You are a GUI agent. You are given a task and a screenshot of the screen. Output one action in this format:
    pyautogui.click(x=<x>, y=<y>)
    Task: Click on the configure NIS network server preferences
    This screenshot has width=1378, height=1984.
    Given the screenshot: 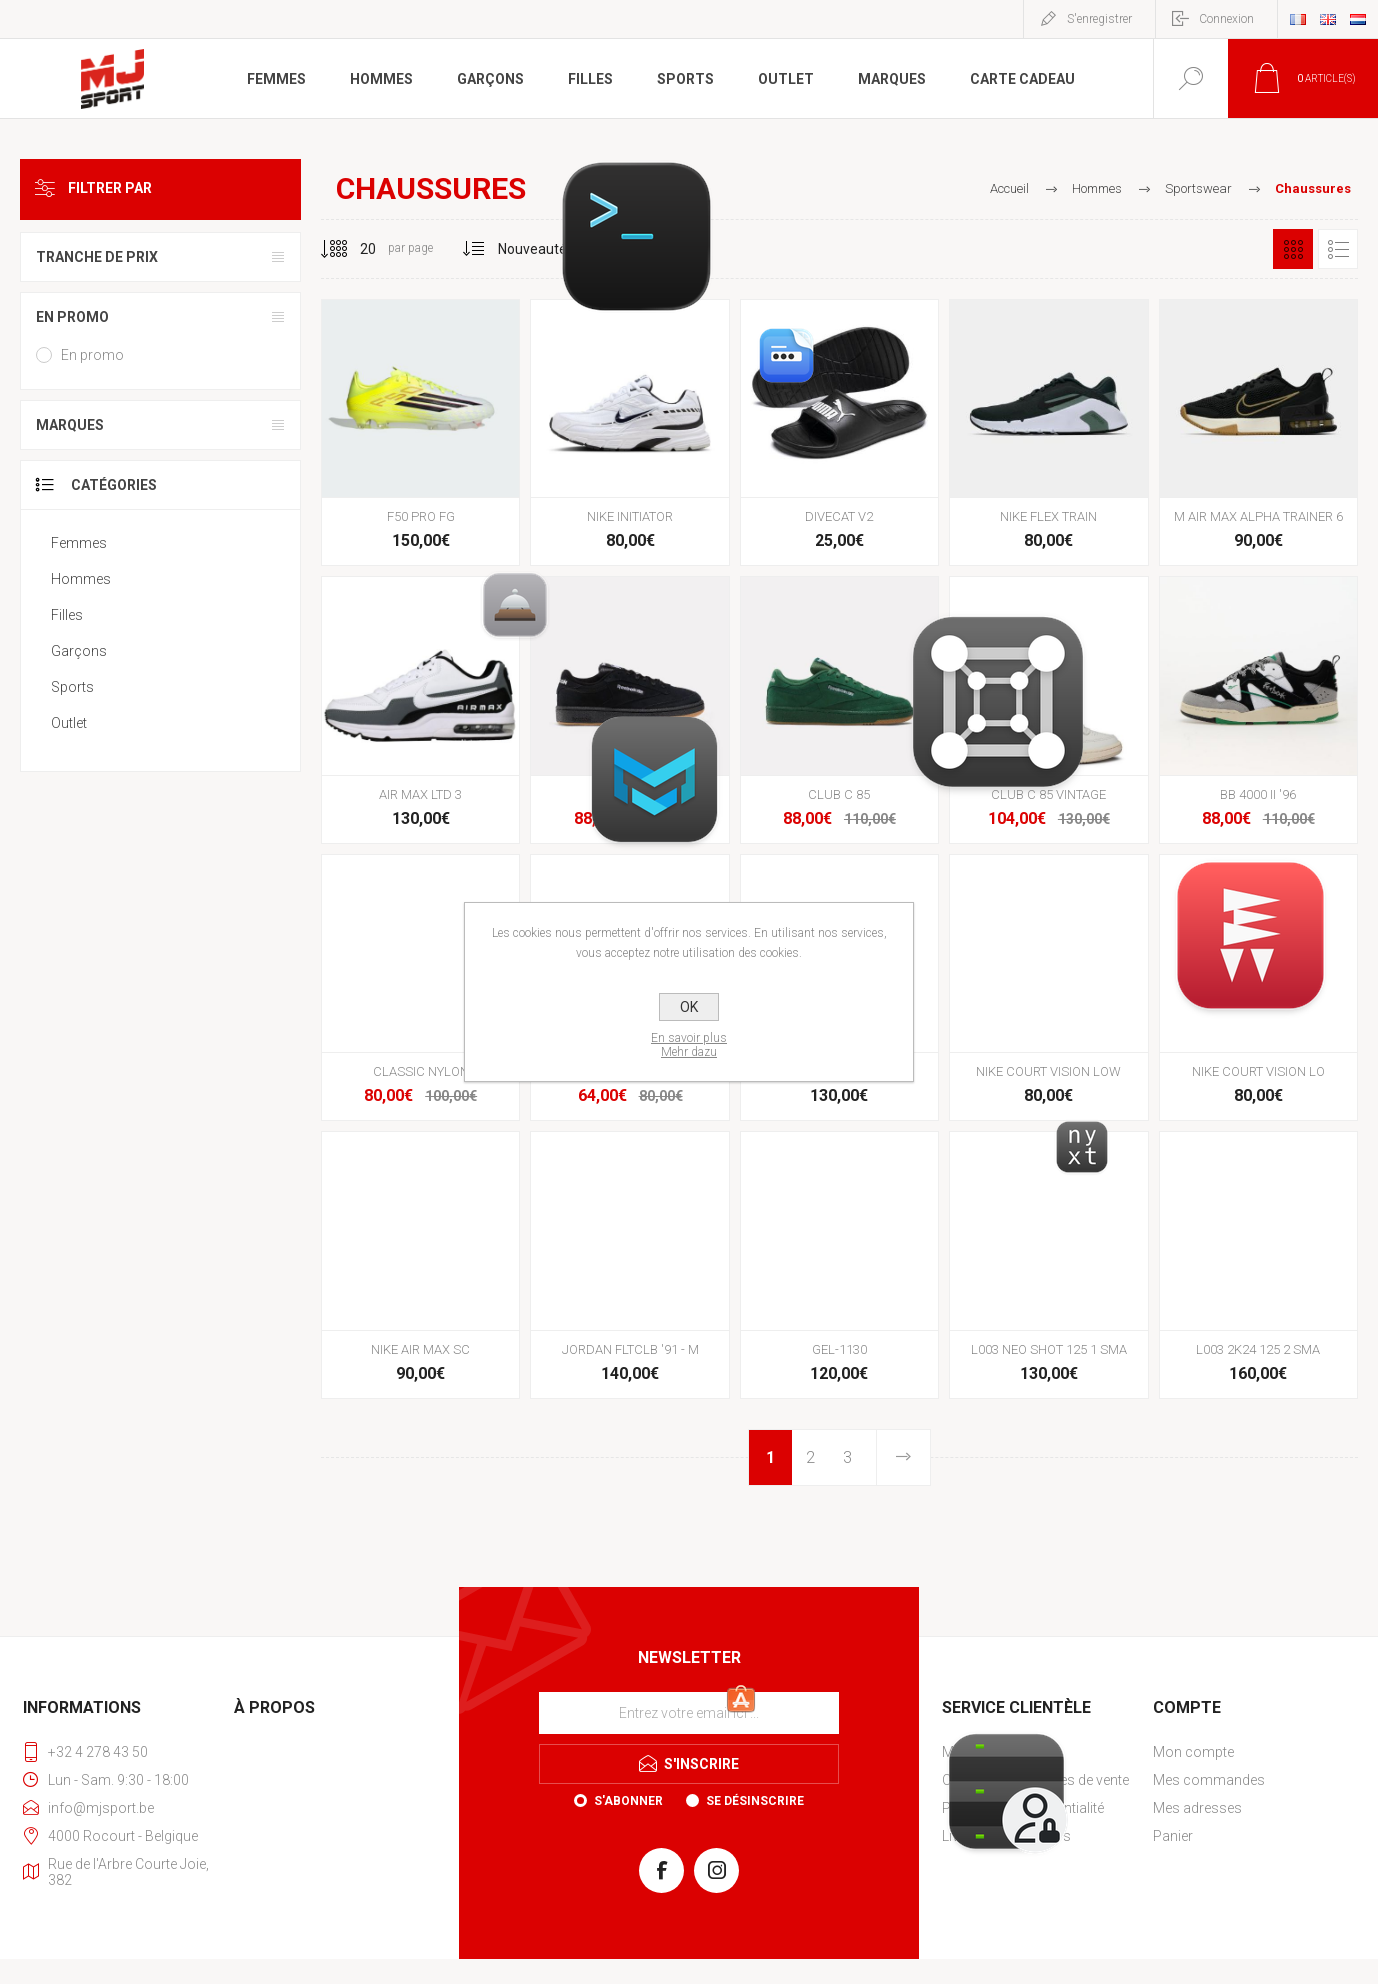 What is the action you would take?
    pyautogui.click(x=1006, y=1791)
    